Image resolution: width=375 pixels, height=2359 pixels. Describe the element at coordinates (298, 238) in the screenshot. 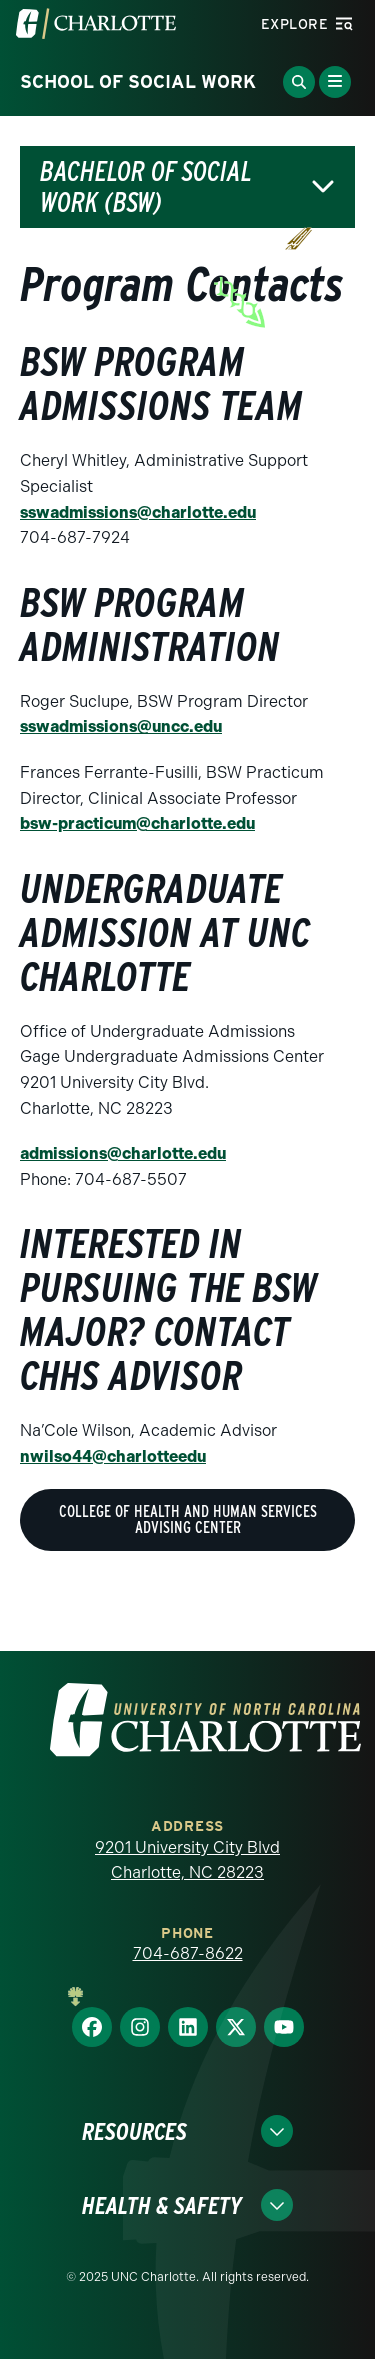

I see `wooden planks or lumber resource in a crafting game` at that location.